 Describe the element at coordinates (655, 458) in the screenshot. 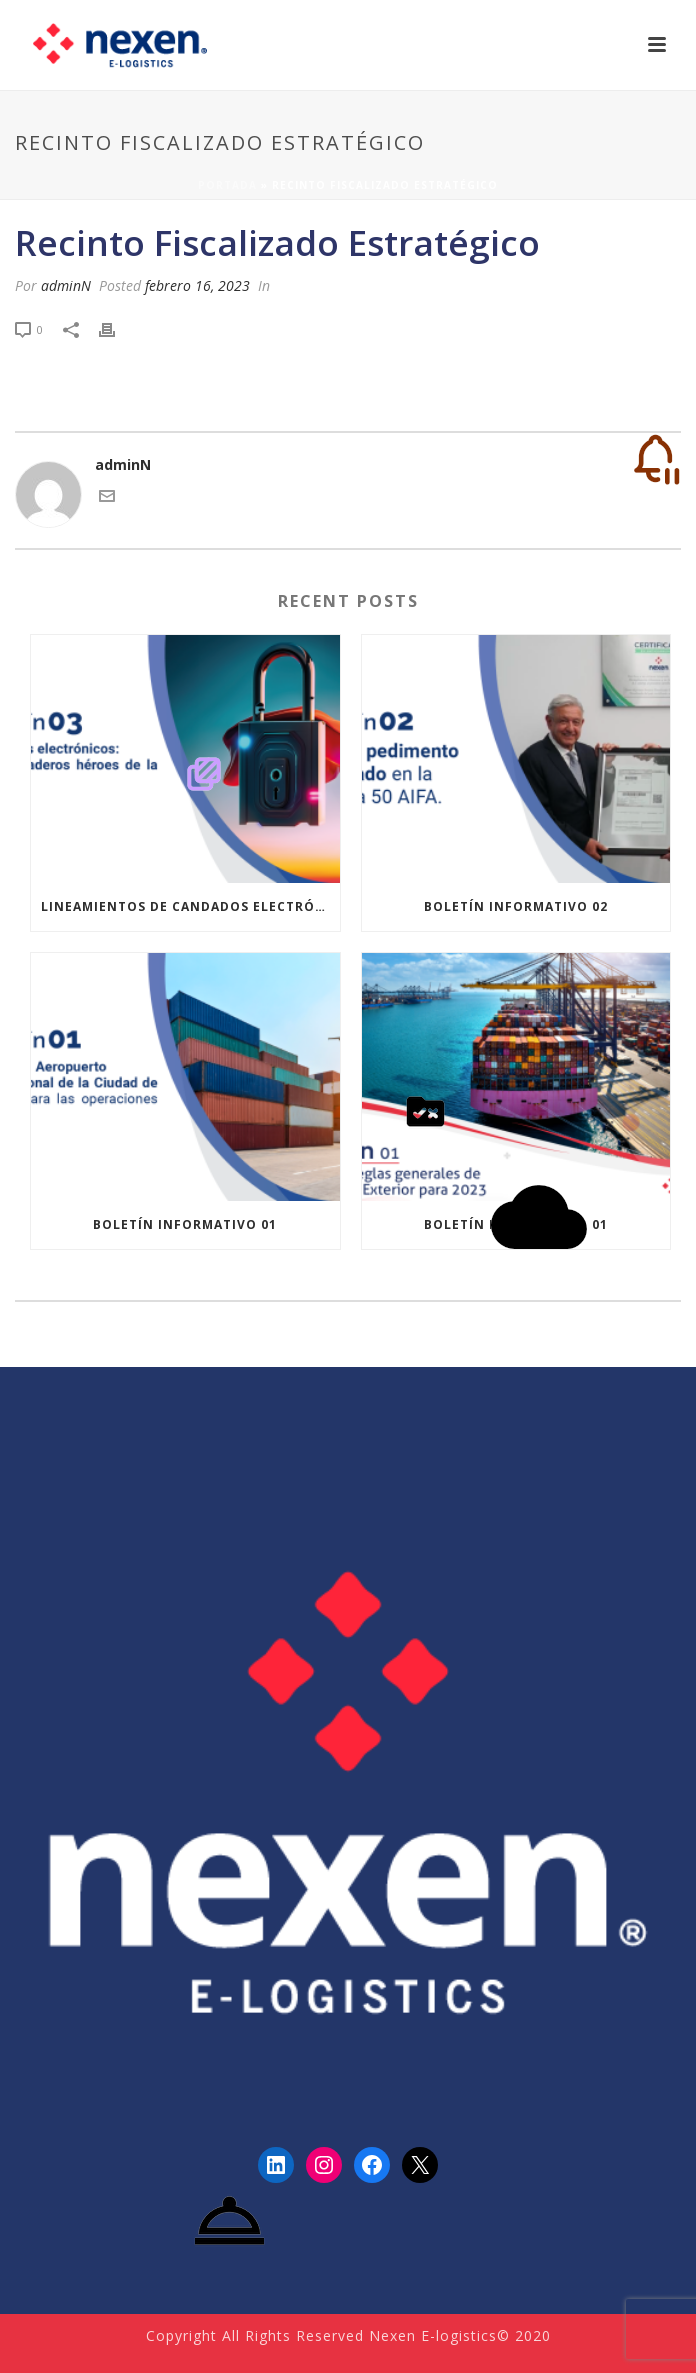

I see `pause notifications` at that location.